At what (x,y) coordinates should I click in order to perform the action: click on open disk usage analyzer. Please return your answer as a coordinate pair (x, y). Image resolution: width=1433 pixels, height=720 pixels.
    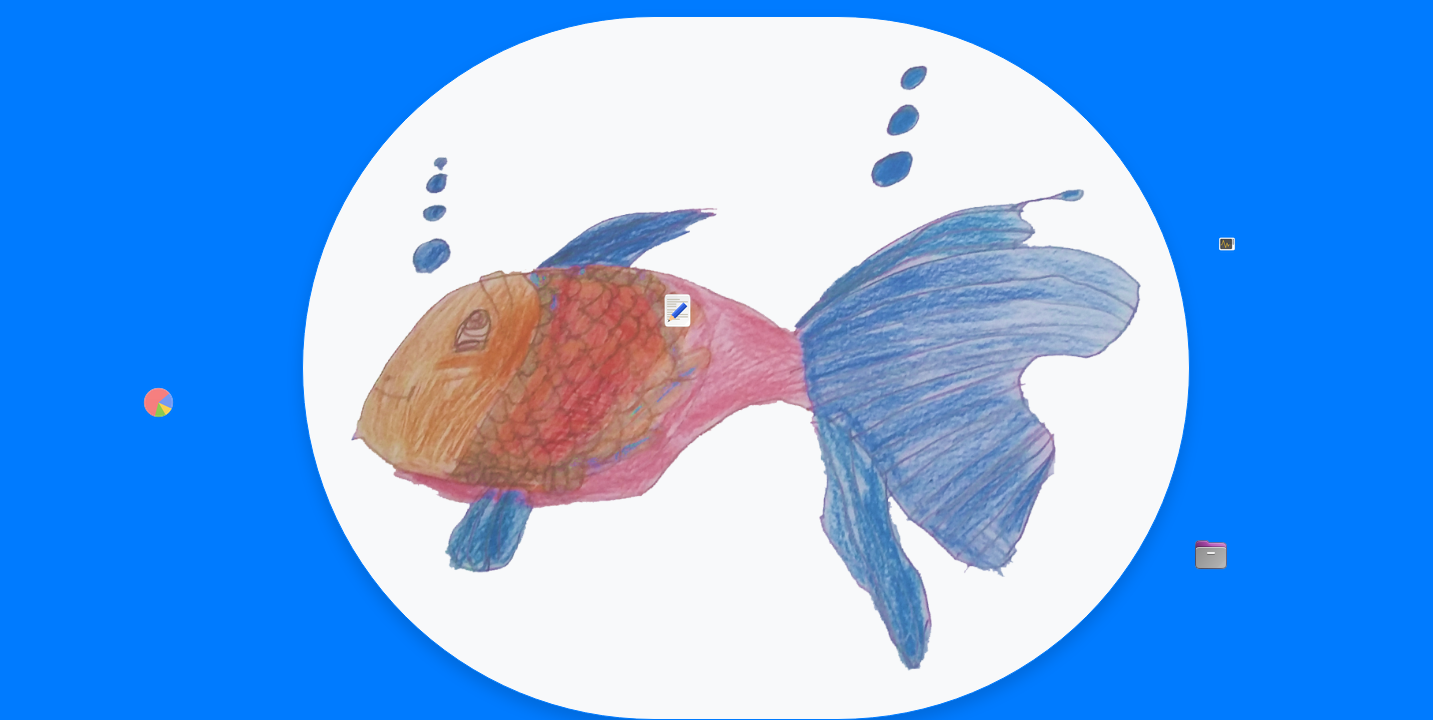
    Looking at the image, I should click on (158, 402).